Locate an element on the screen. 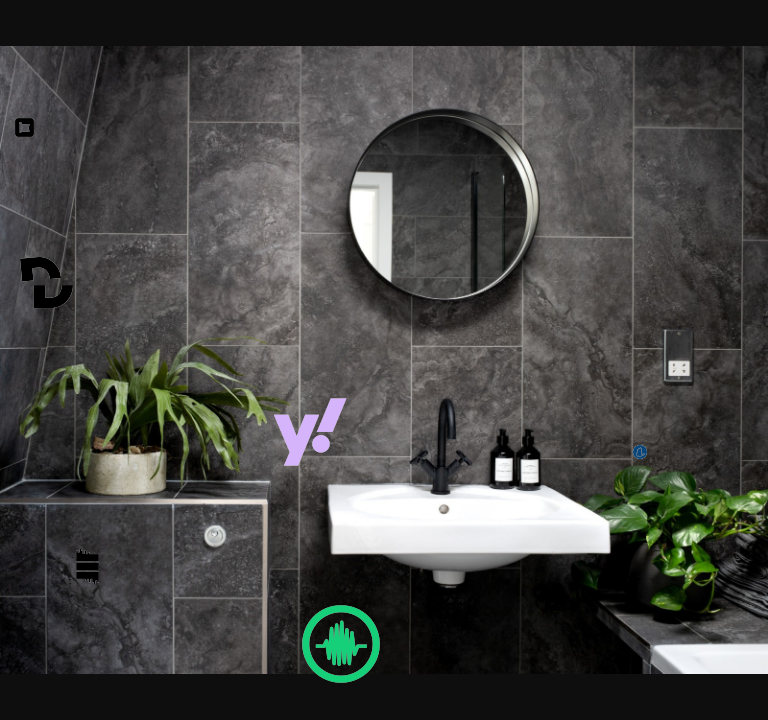  yarn package manager logo is located at coordinates (640, 452).